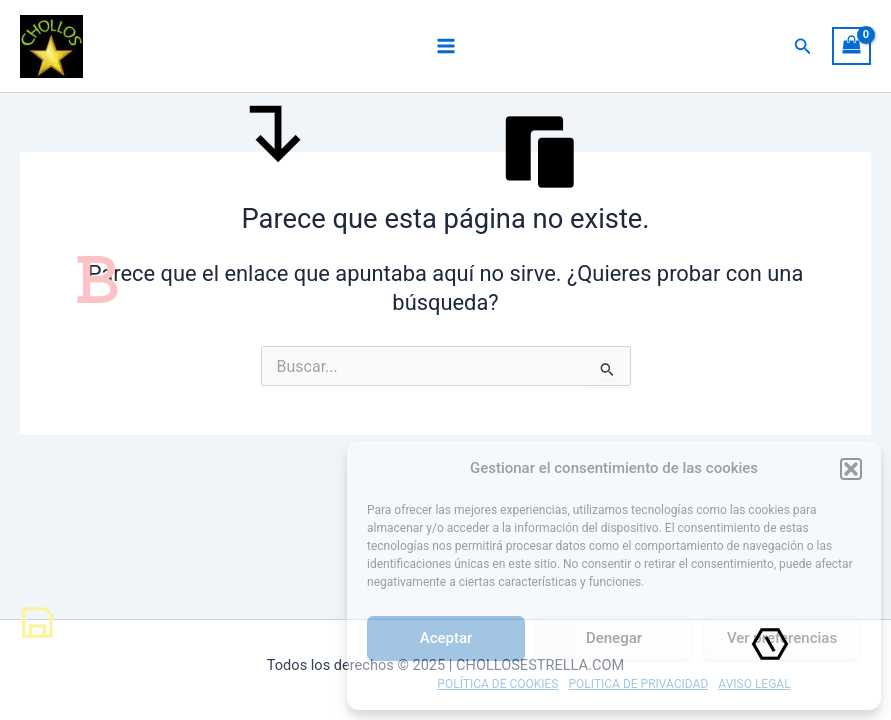  What do you see at coordinates (770, 644) in the screenshot?
I see `access system settings` at bounding box center [770, 644].